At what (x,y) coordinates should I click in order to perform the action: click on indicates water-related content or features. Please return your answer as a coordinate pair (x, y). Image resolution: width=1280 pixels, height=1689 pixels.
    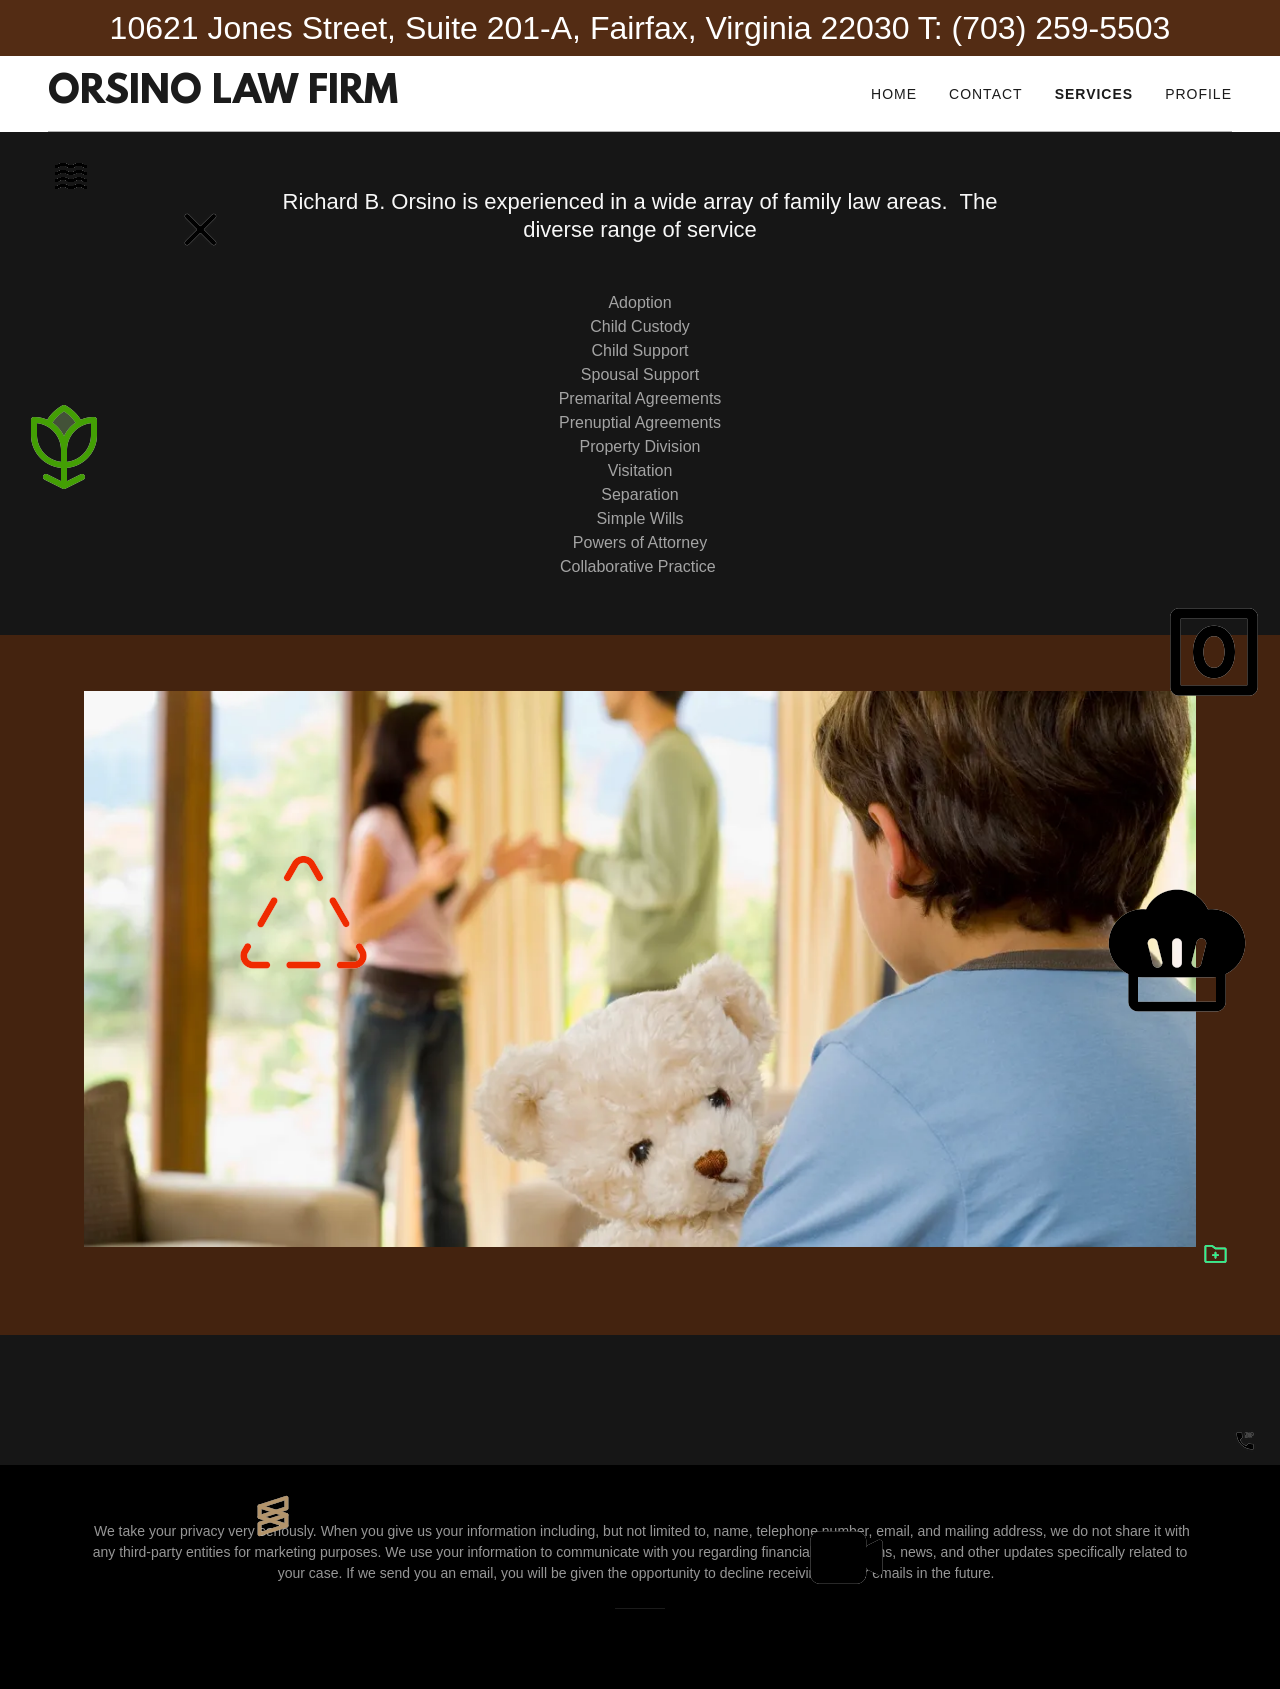
    Looking at the image, I should click on (71, 176).